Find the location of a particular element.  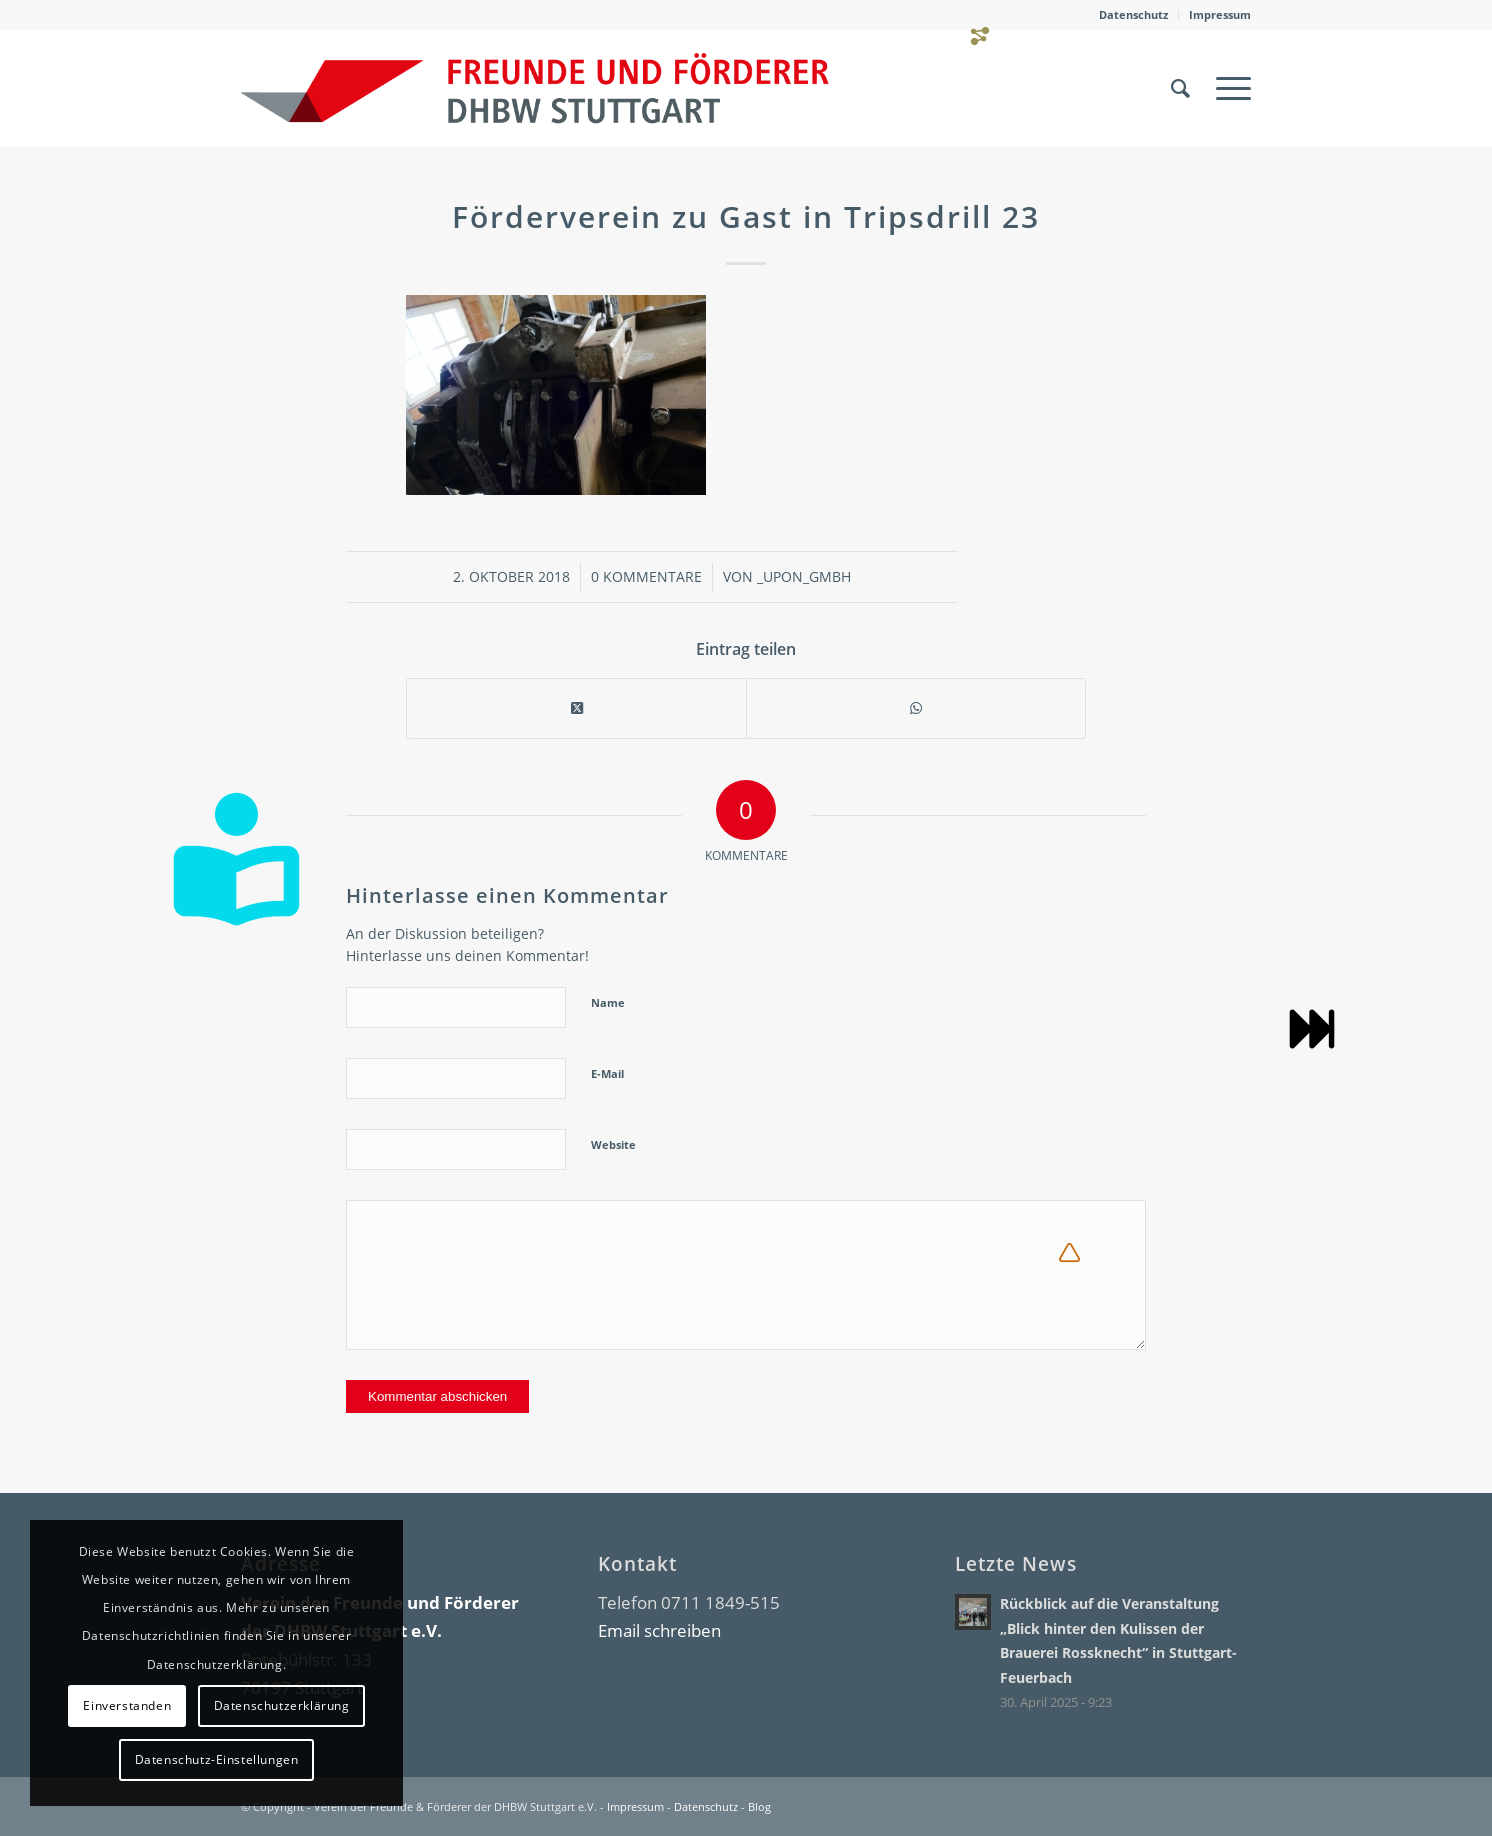

open reading mode is located at coordinates (236, 861).